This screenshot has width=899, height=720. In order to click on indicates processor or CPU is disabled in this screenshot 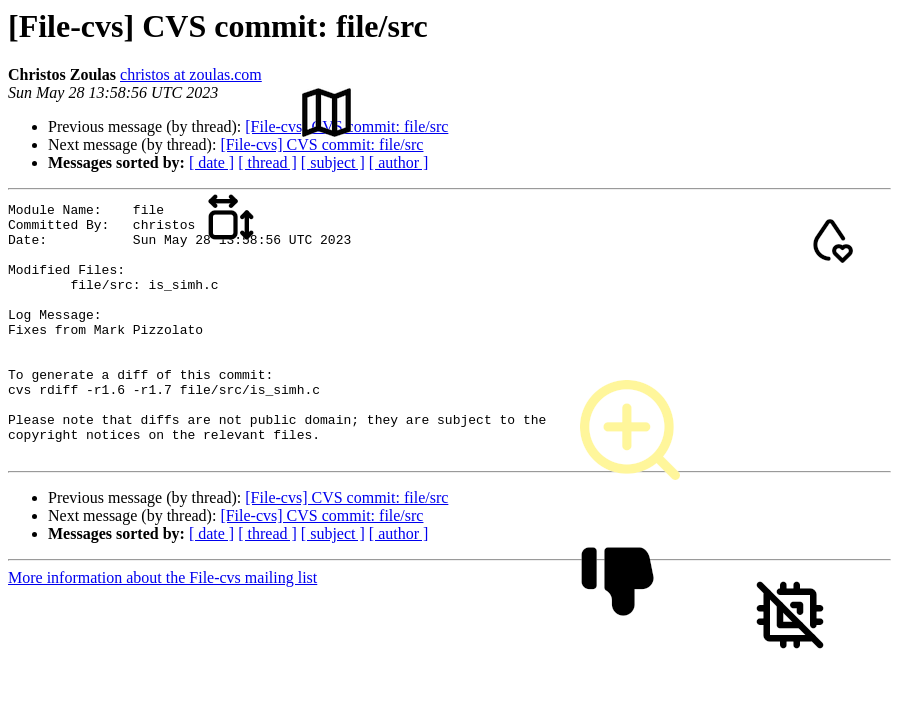, I will do `click(790, 615)`.